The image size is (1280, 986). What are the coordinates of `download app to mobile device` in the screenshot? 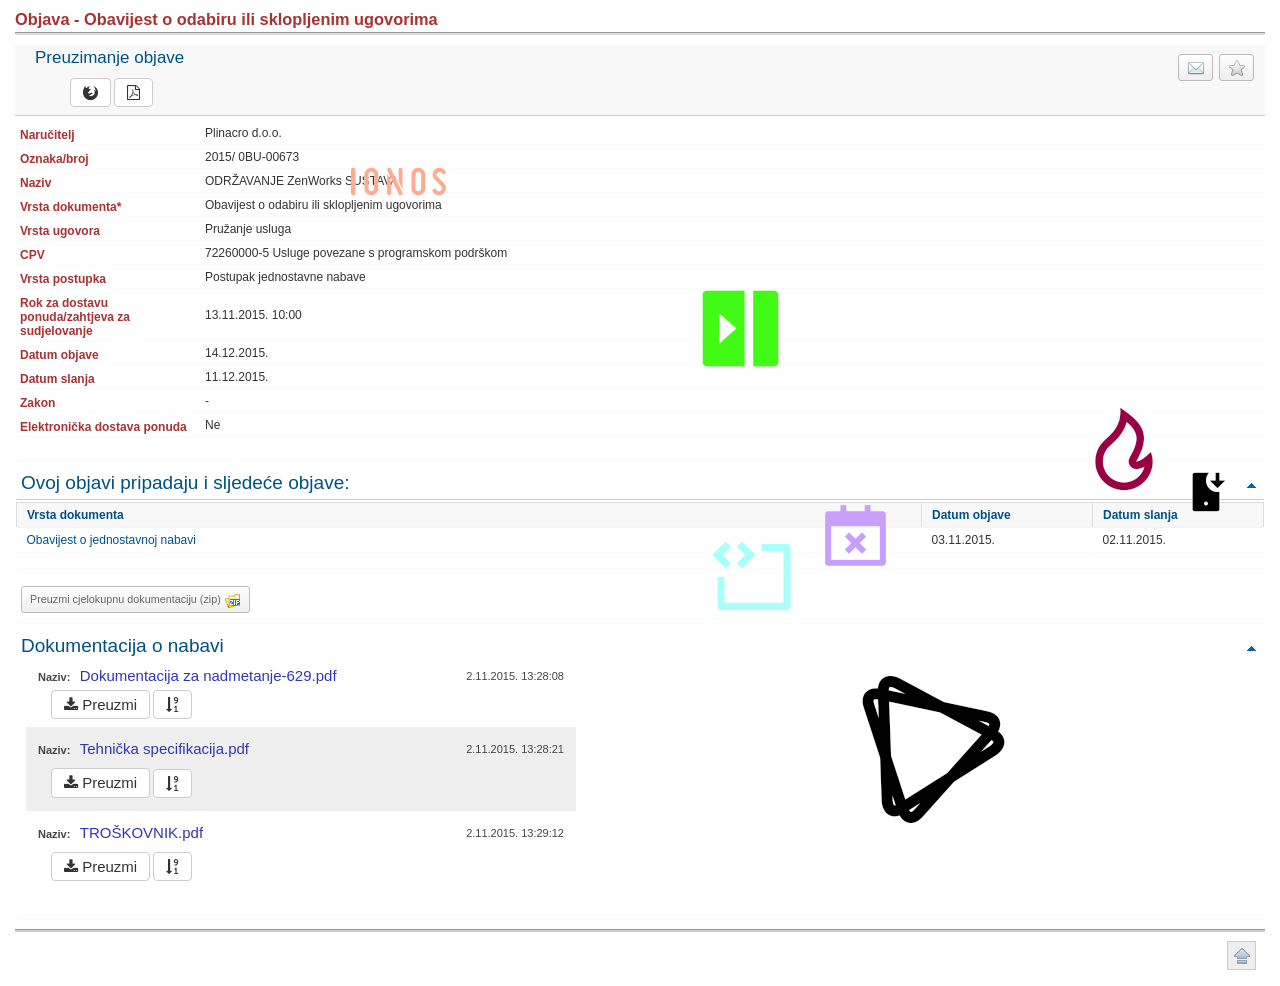 It's located at (1206, 492).